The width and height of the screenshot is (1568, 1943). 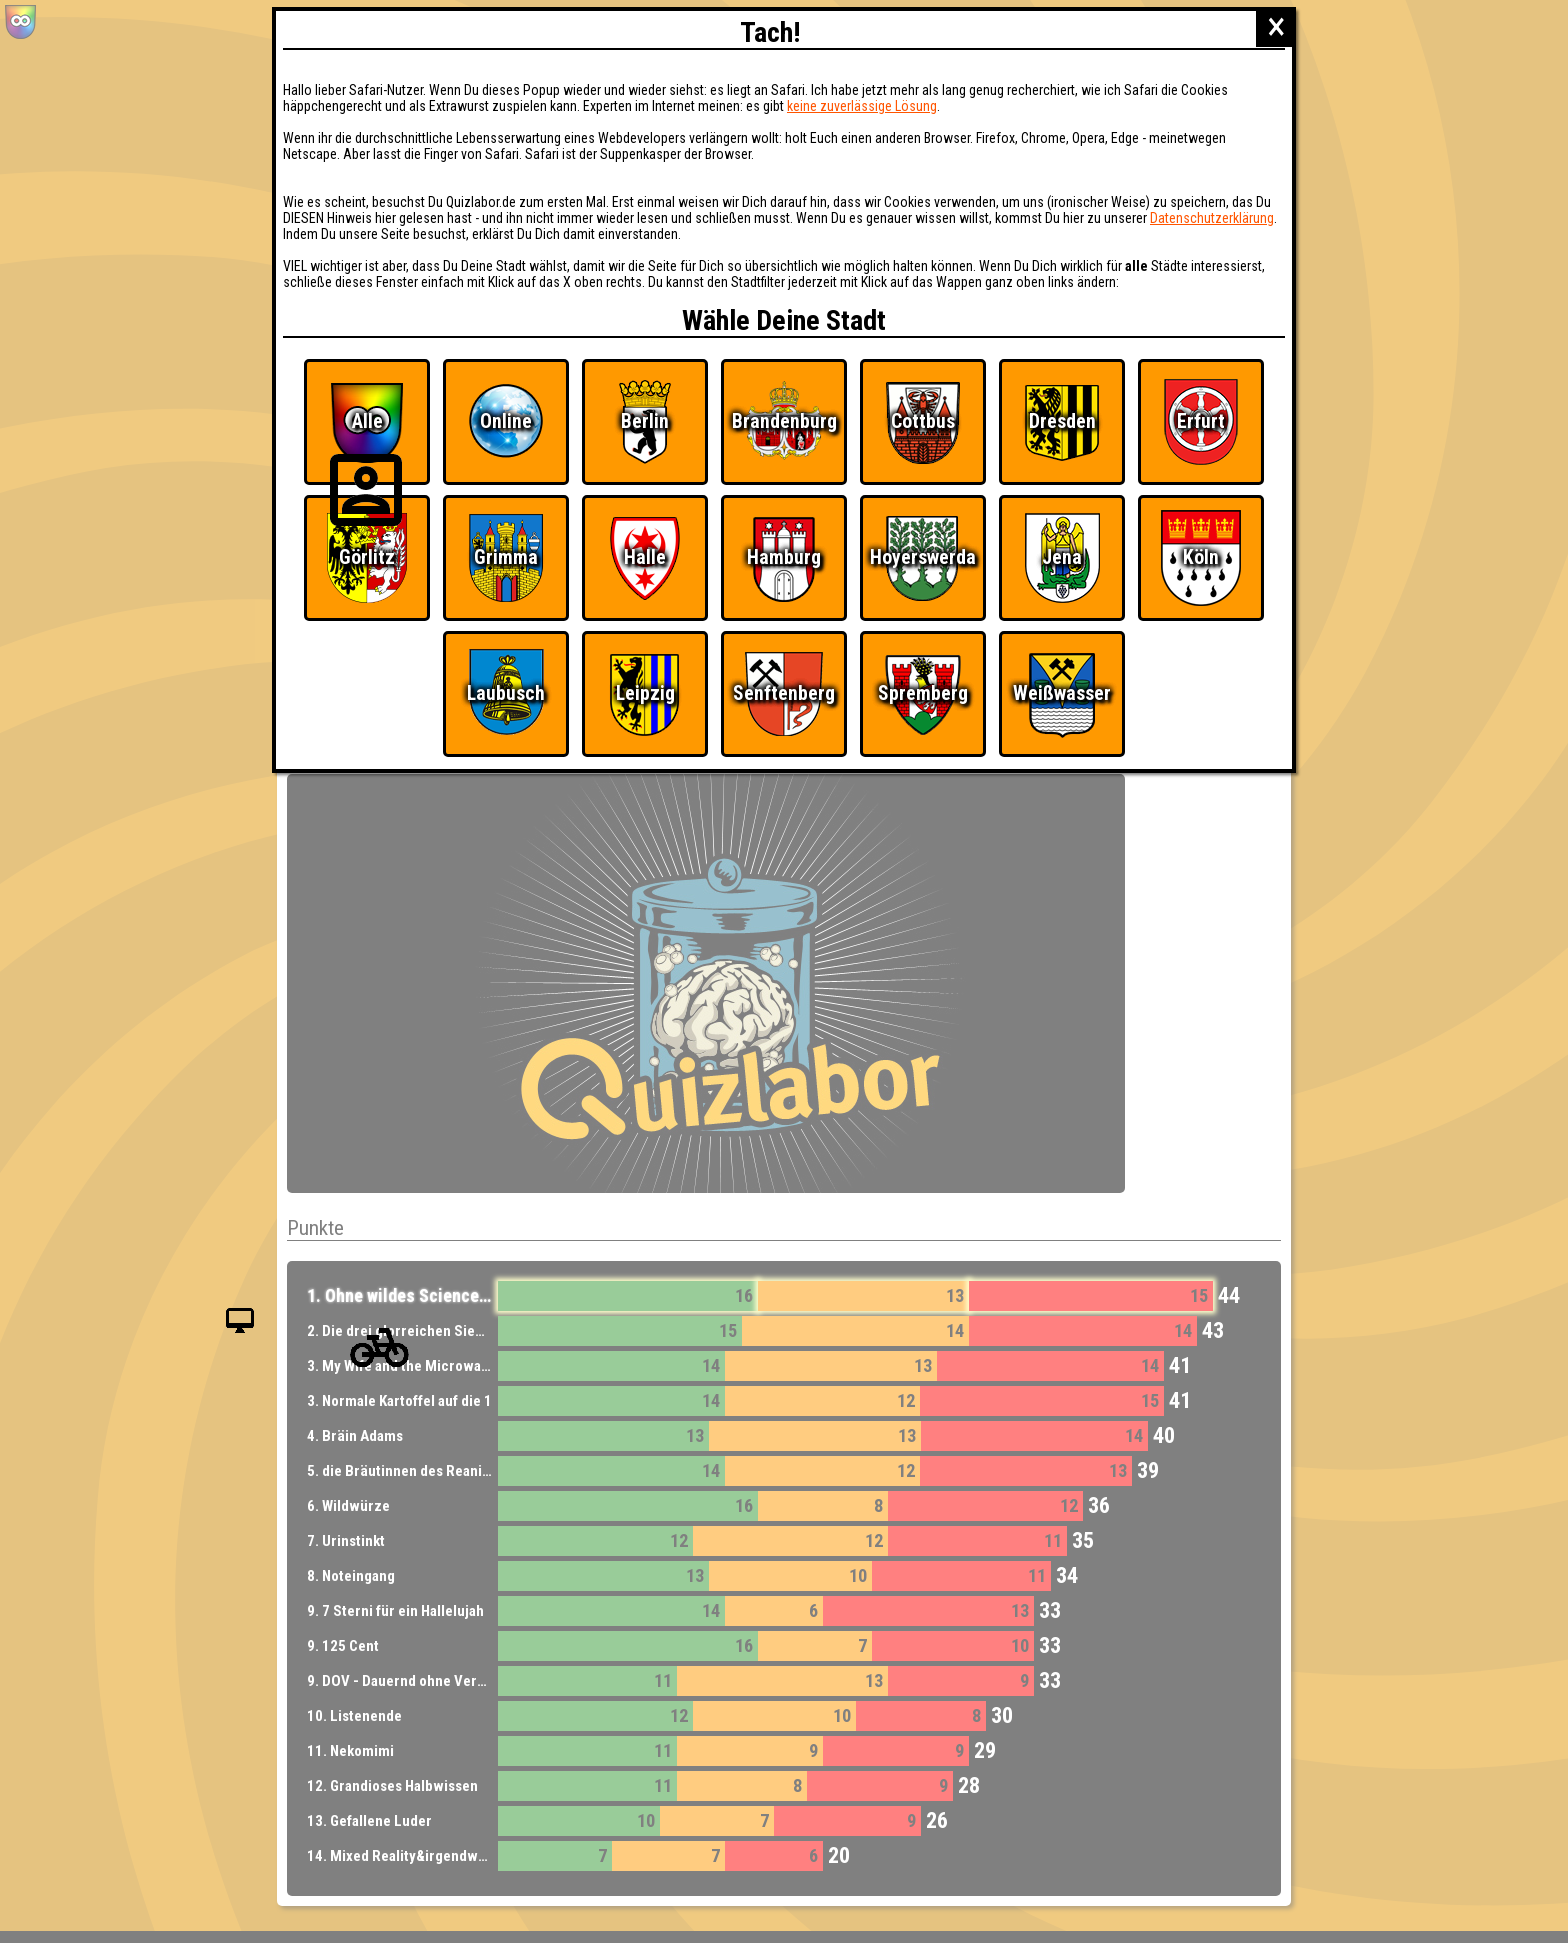 I want to click on access desktop or computer settings, so click(x=240, y=1321).